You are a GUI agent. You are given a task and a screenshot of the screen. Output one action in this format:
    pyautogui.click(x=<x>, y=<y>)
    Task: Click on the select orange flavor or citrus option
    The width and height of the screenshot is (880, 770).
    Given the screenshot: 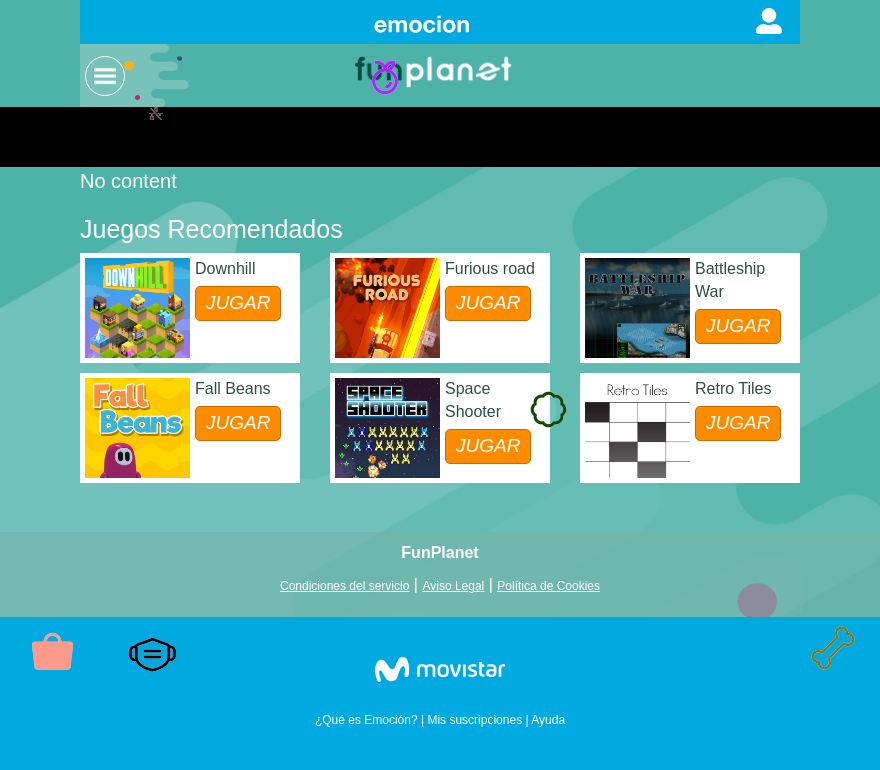 What is the action you would take?
    pyautogui.click(x=385, y=78)
    